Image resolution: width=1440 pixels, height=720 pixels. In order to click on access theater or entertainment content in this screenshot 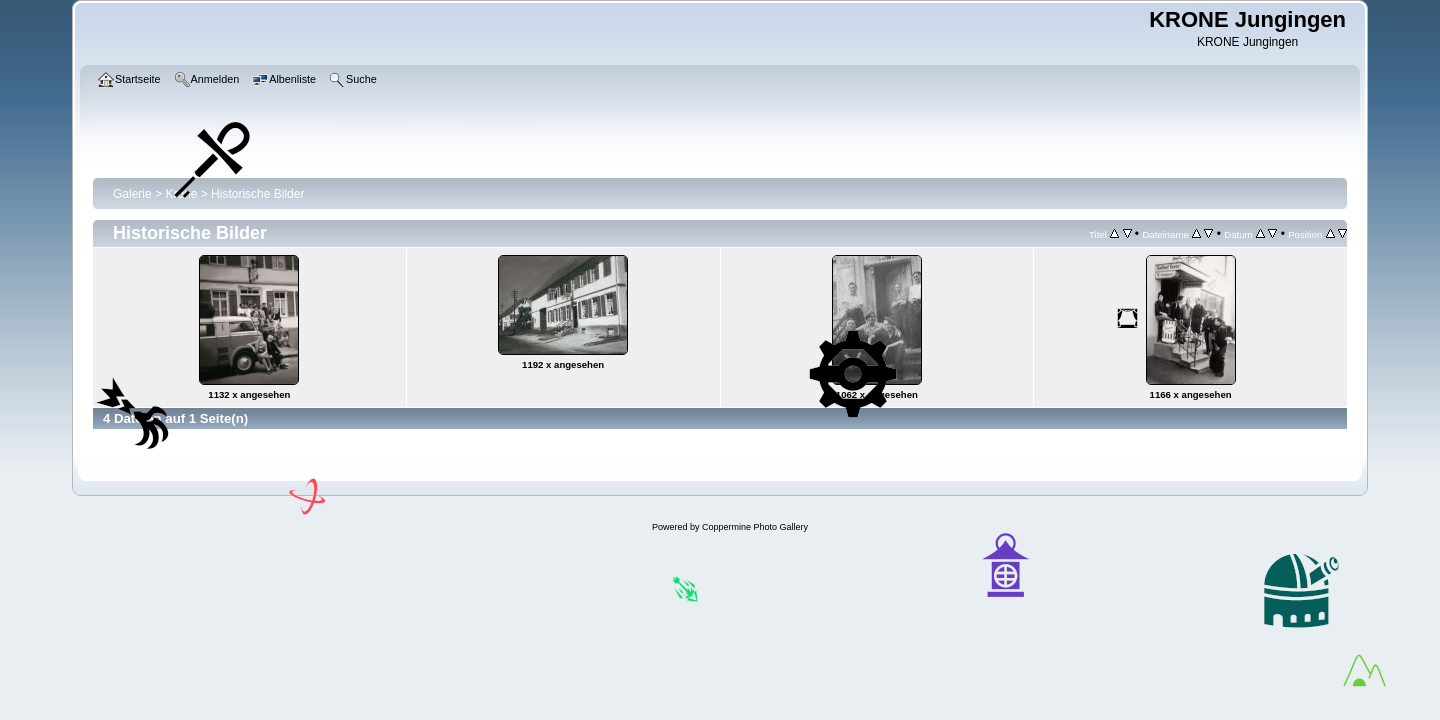, I will do `click(1127, 318)`.